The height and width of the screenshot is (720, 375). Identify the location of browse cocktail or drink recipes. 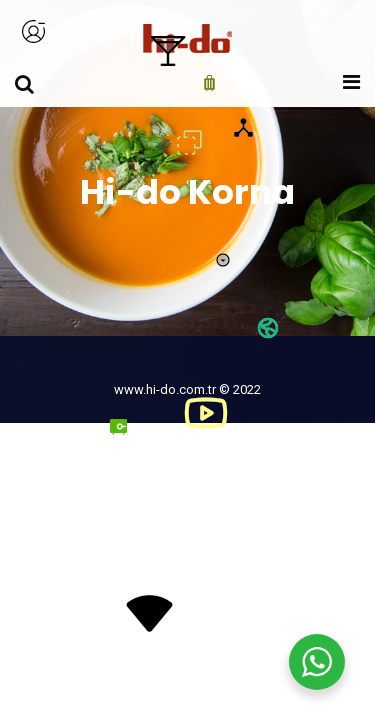
(168, 51).